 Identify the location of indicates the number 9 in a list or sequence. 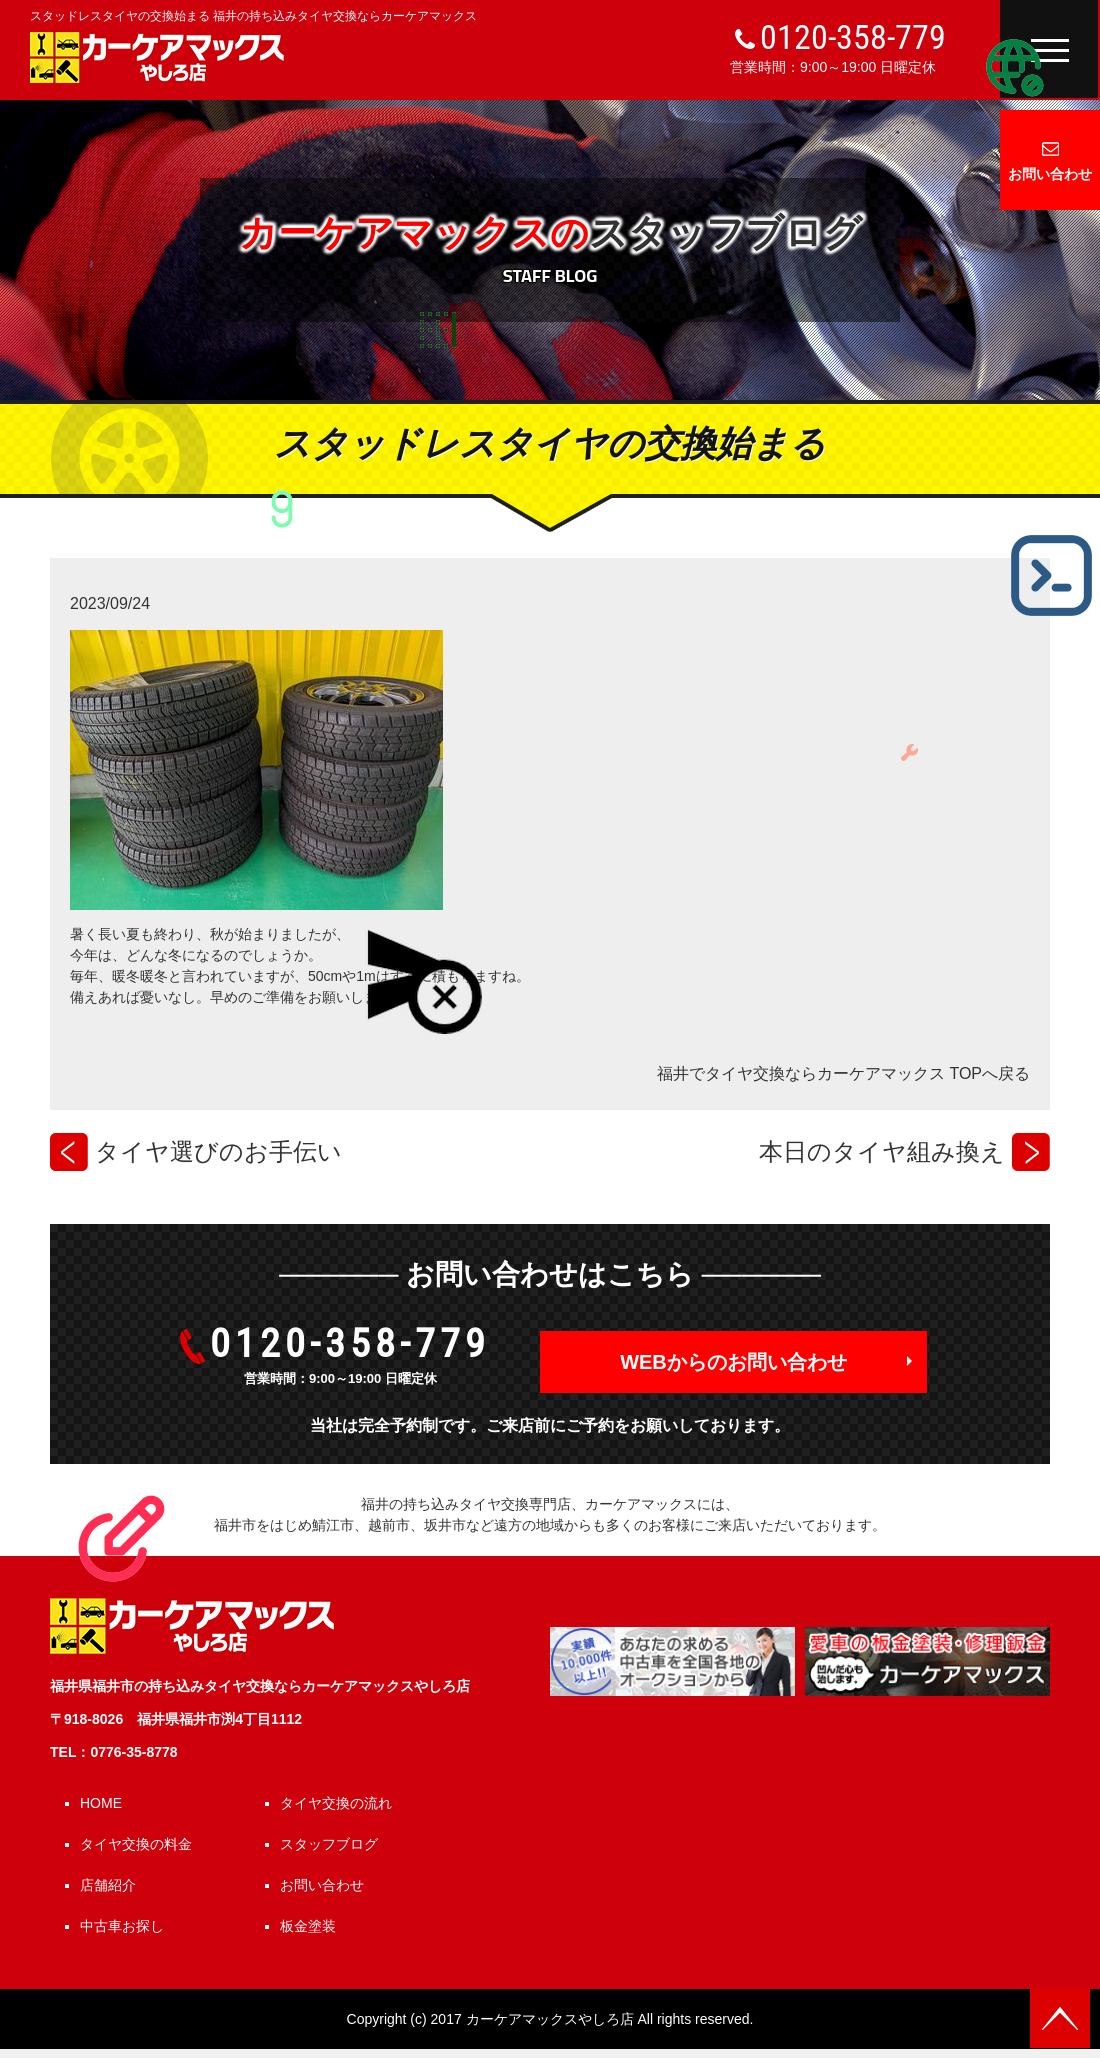
(282, 509).